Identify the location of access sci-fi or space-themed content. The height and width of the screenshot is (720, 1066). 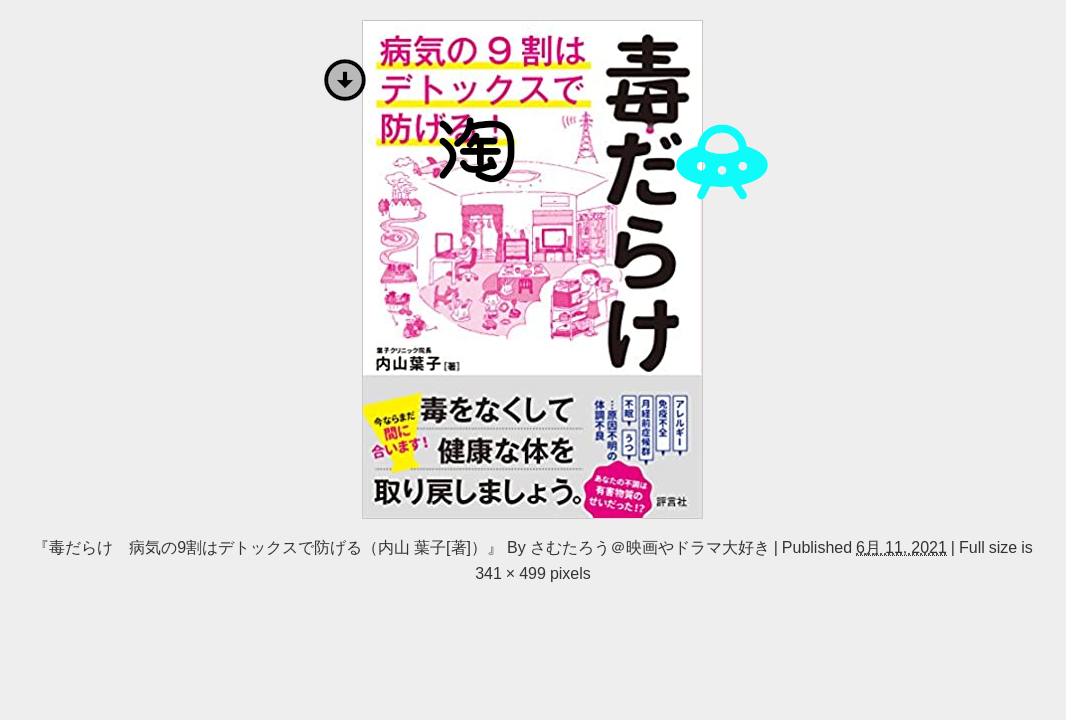
(722, 162).